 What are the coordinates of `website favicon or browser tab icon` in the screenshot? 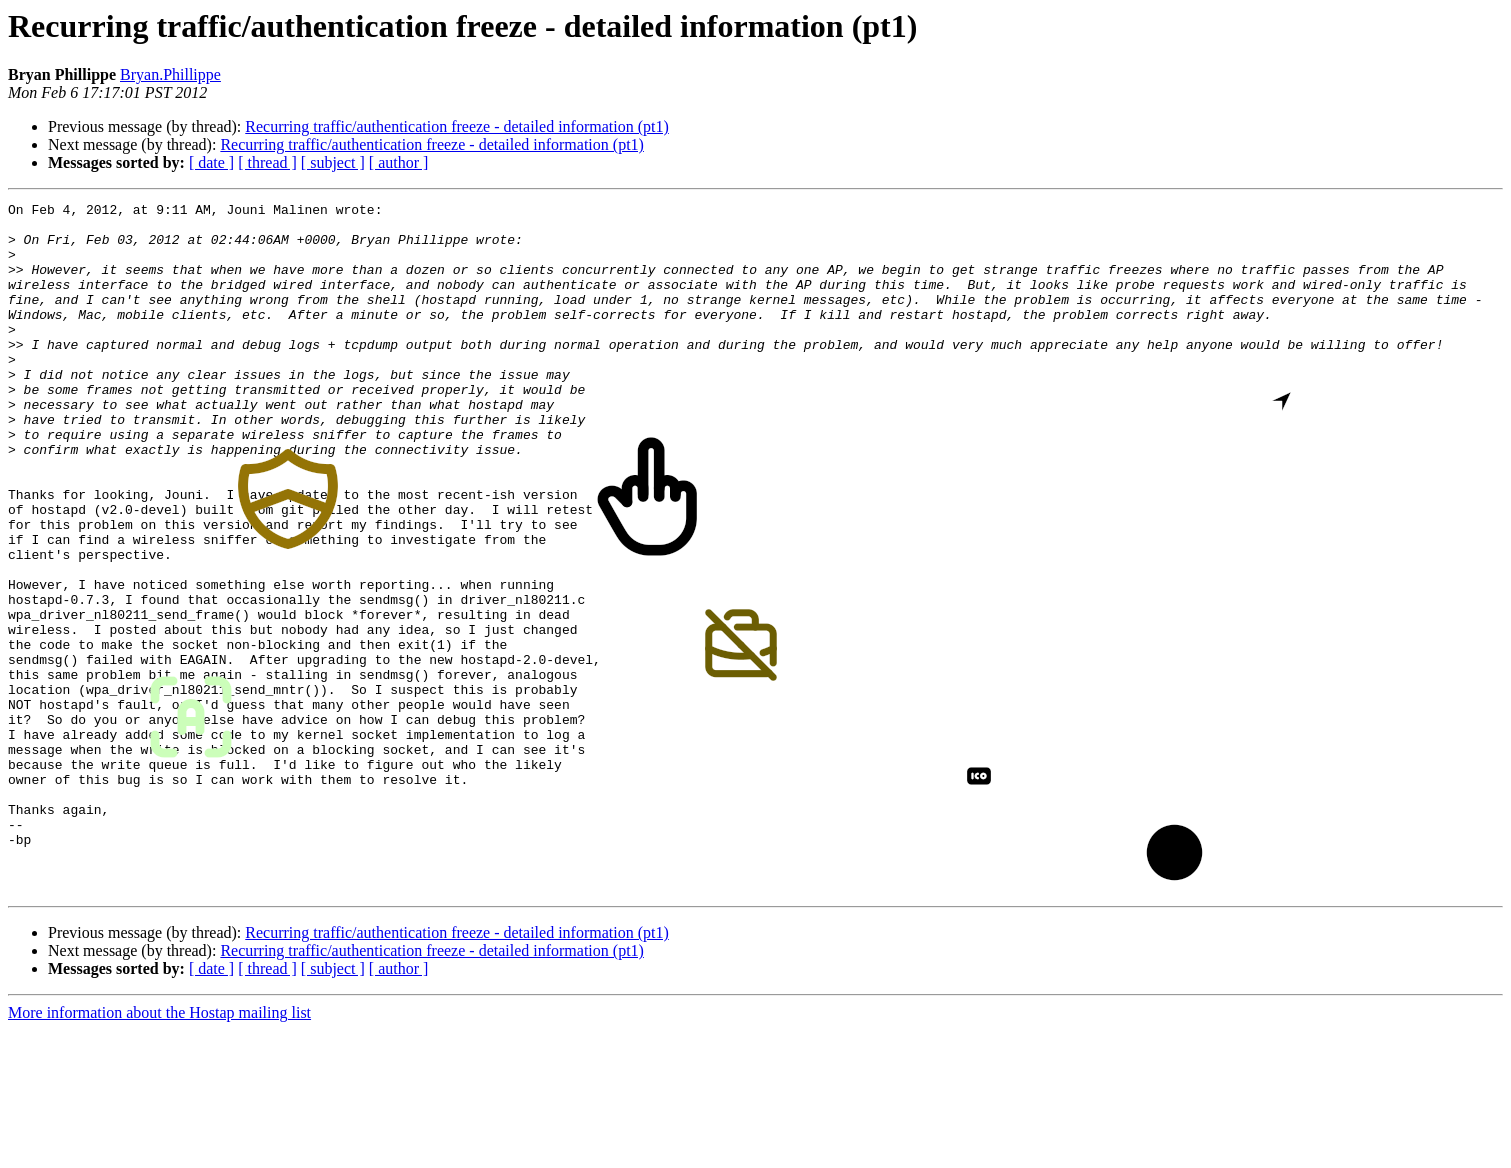 It's located at (979, 776).